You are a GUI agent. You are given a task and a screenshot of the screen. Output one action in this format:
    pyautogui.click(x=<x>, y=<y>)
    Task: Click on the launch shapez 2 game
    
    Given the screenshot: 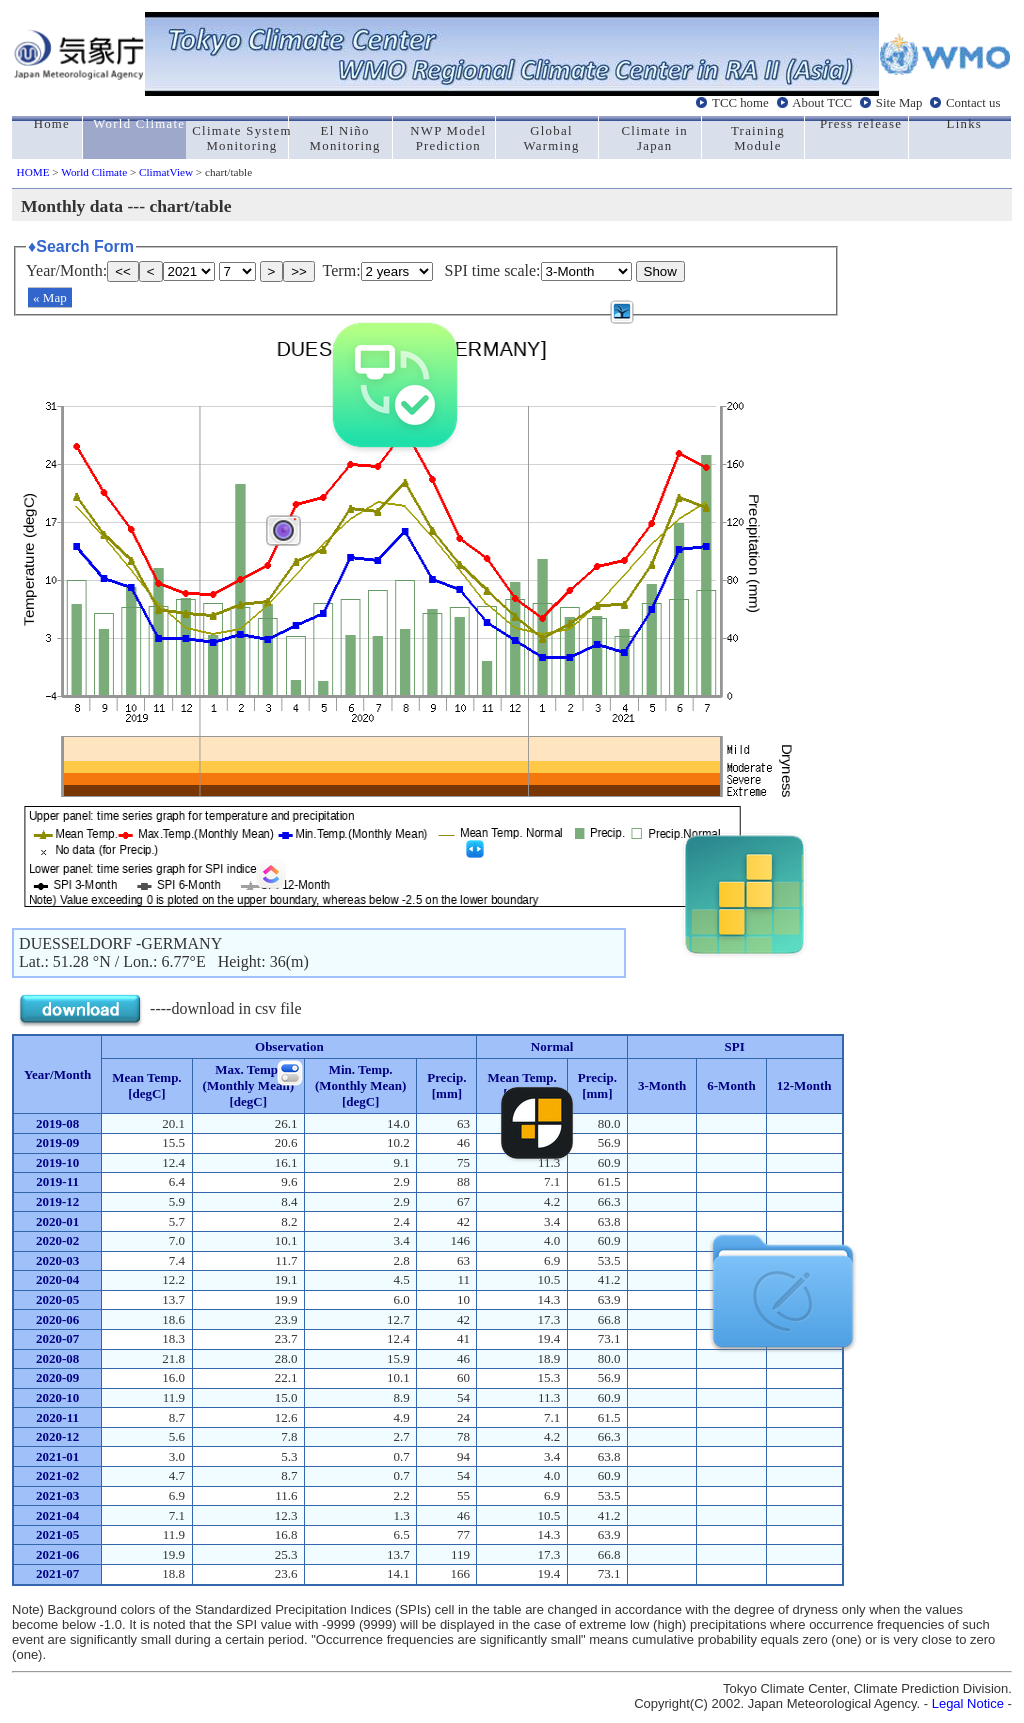 What is the action you would take?
    pyautogui.click(x=537, y=1123)
    